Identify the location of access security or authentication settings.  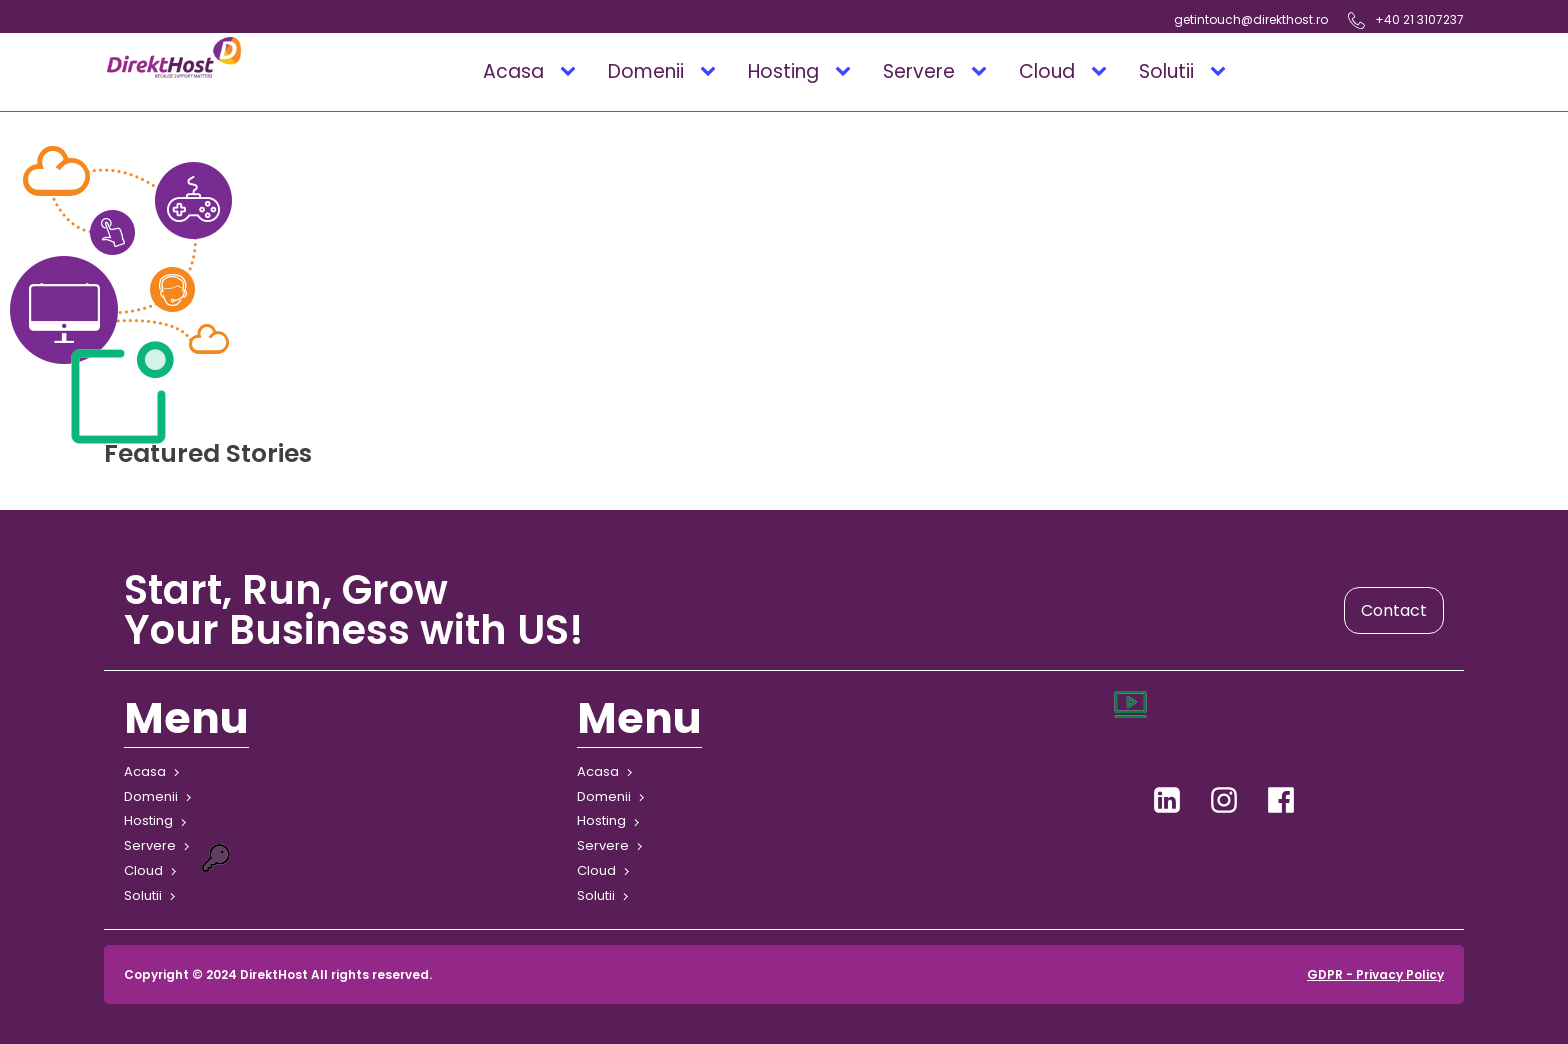
(215, 858).